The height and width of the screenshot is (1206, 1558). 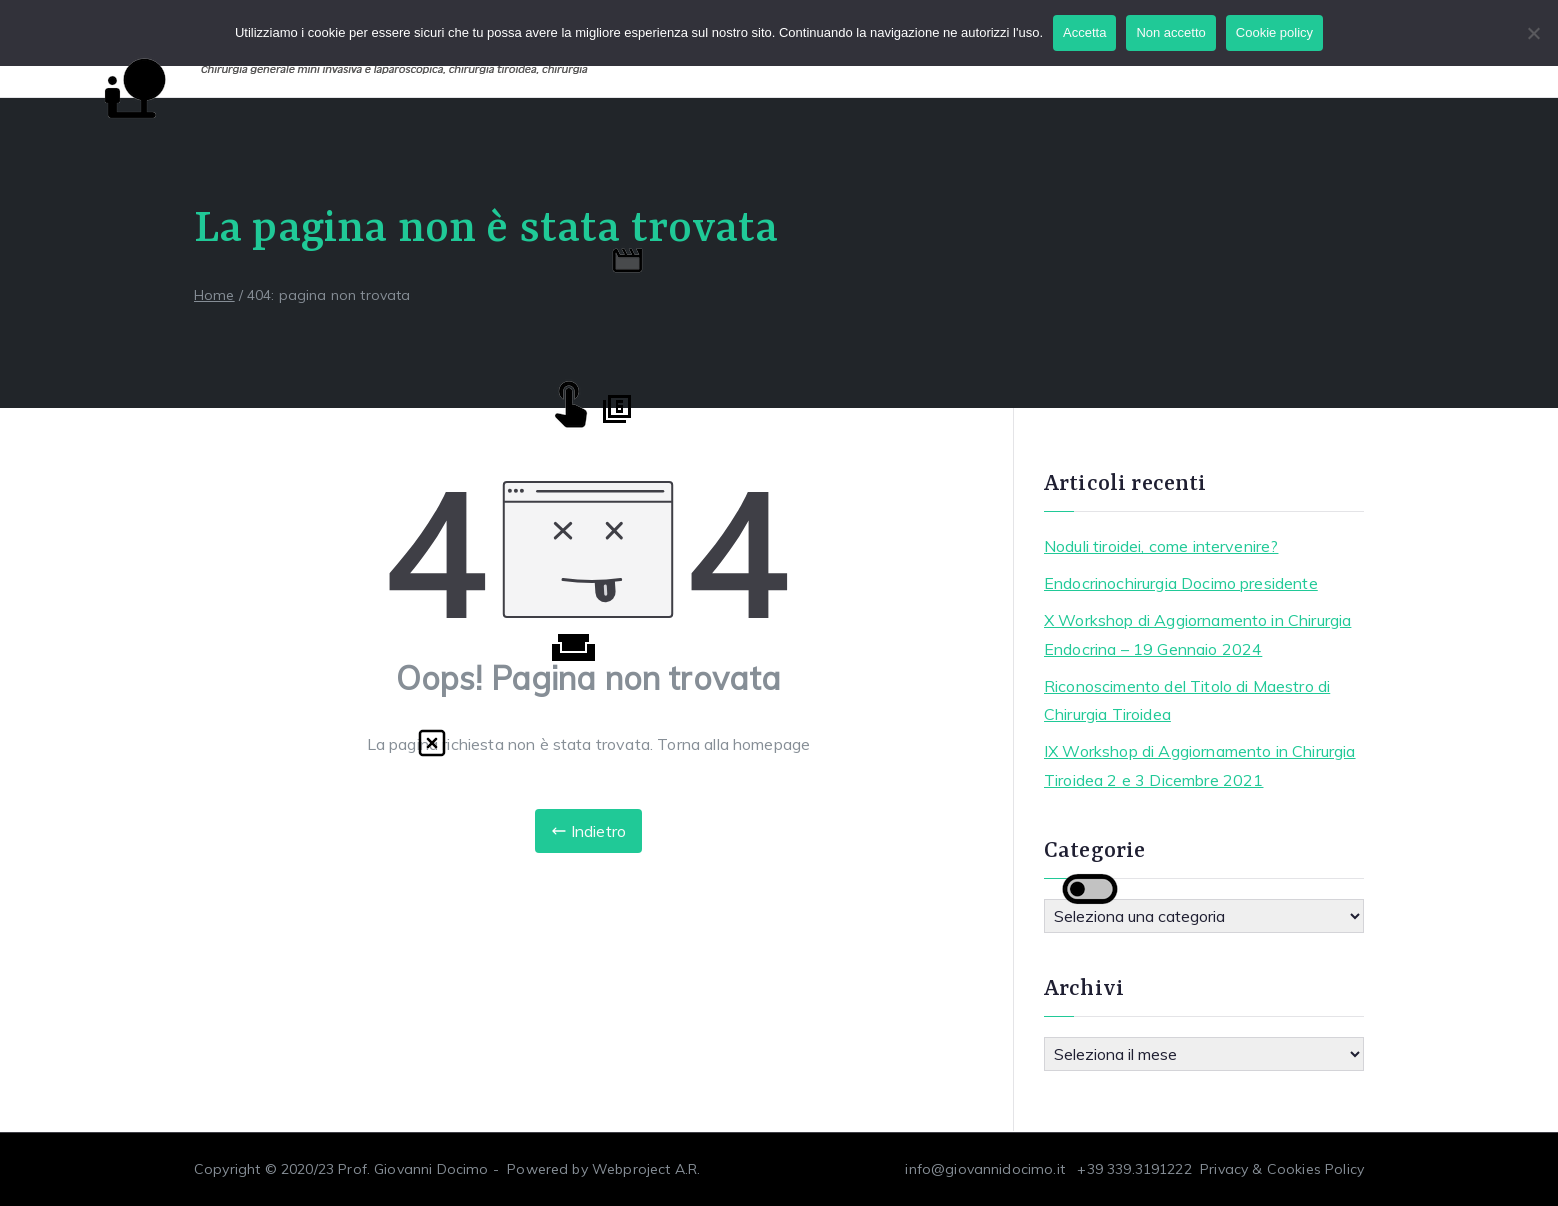 What do you see at coordinates (617, 409) in the screenshot?
I see `indicates 6 items selected or filtered` at bounding box center [617, 409].